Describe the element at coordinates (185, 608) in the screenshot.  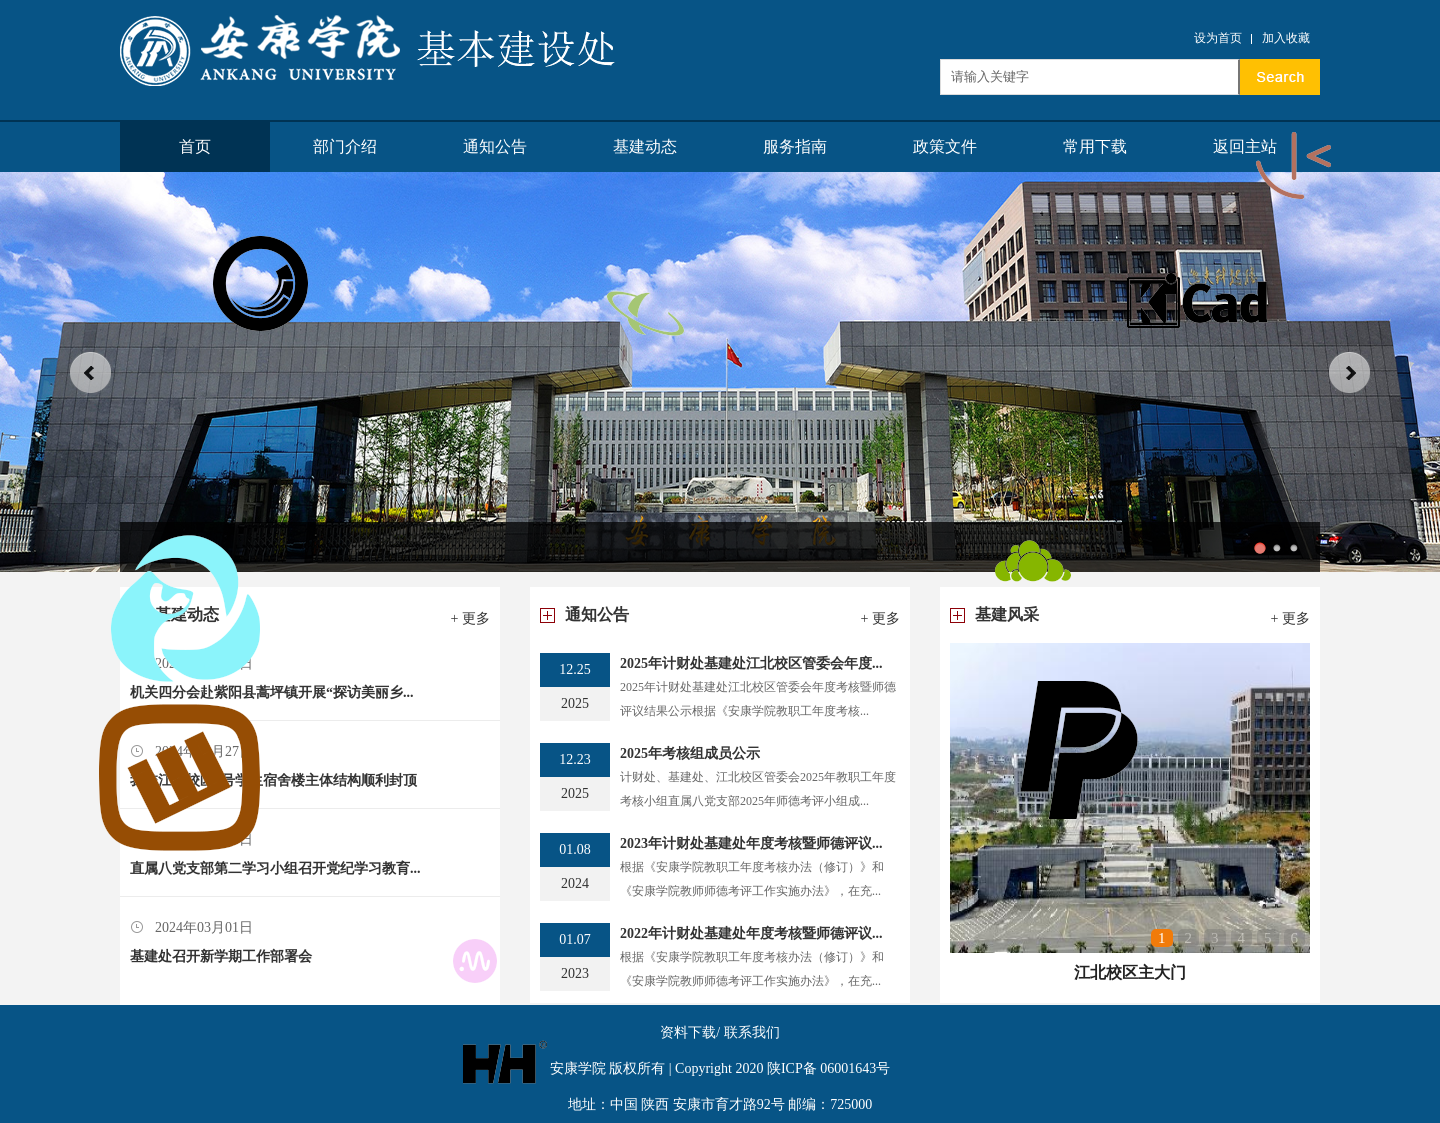
I see `FerretDB brand logo` at that location.